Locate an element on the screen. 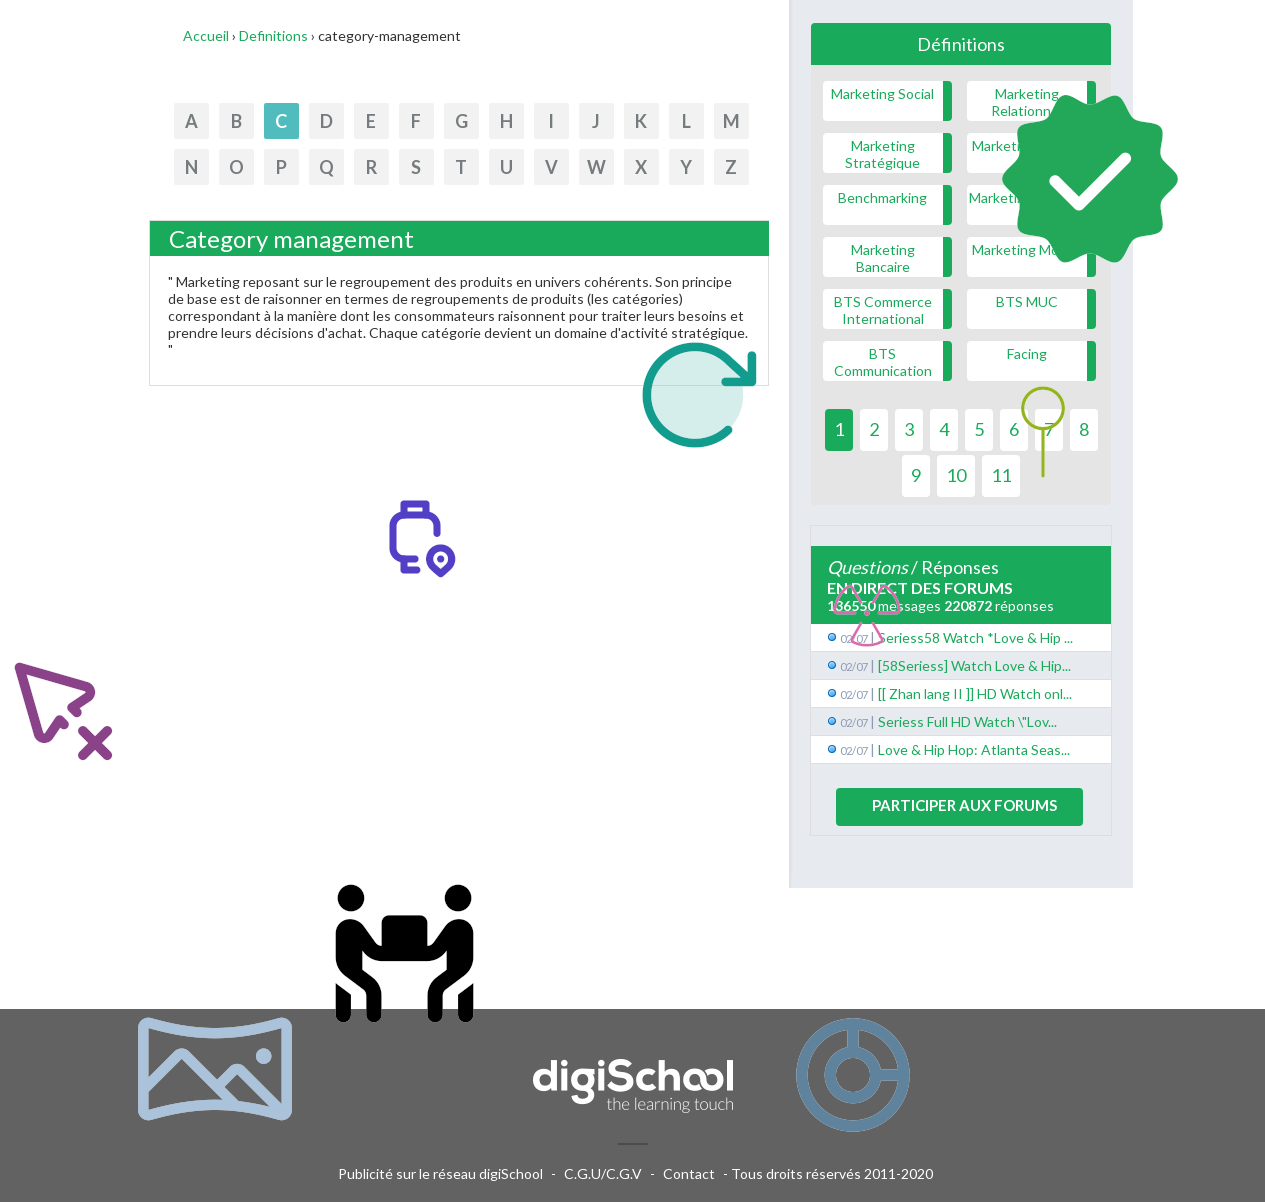 Image resolution: width=1265 pixels, height=1202 pixels. indicates radioactive or hazardous material warning is located at coordinates (867, 613).